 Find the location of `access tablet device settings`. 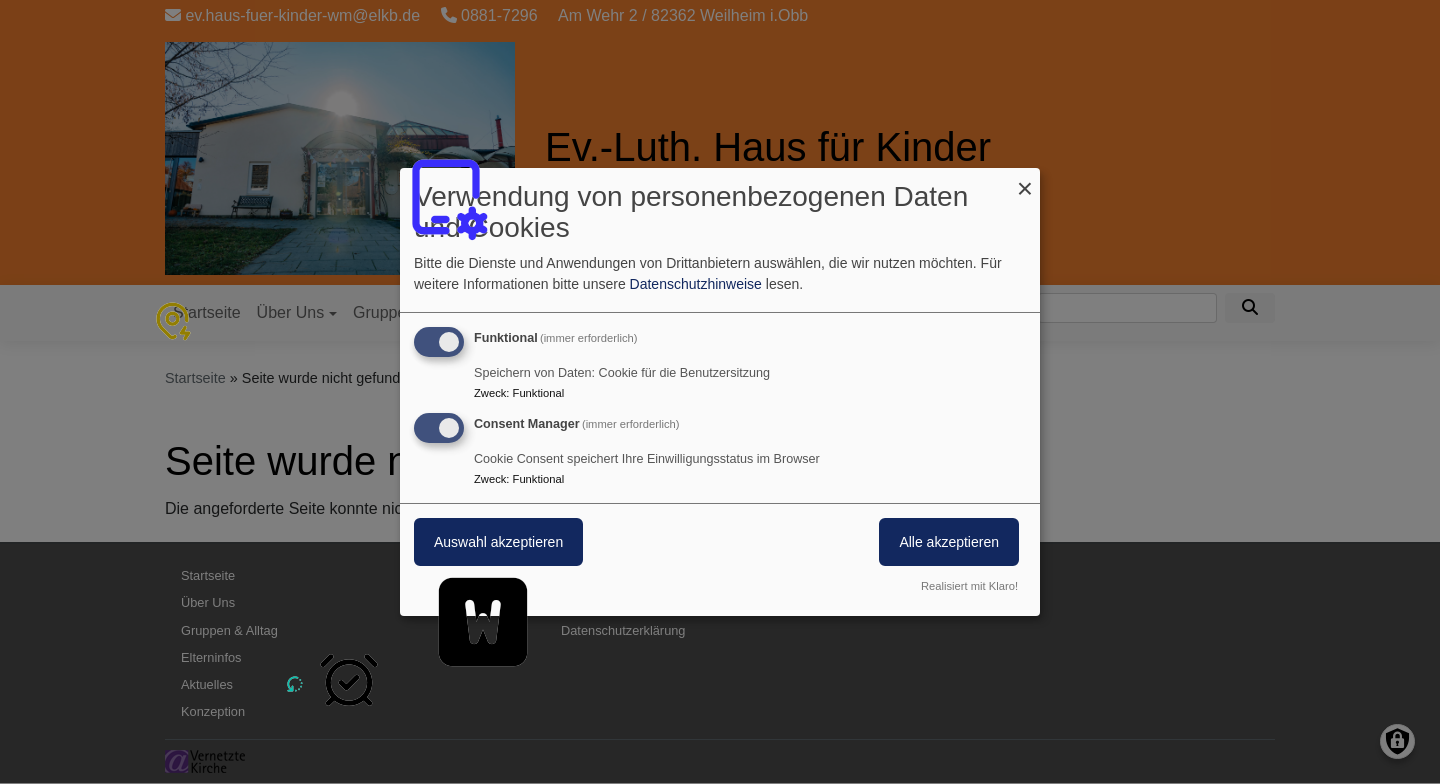

access tablet device settings is located at coordinates (446, 197).